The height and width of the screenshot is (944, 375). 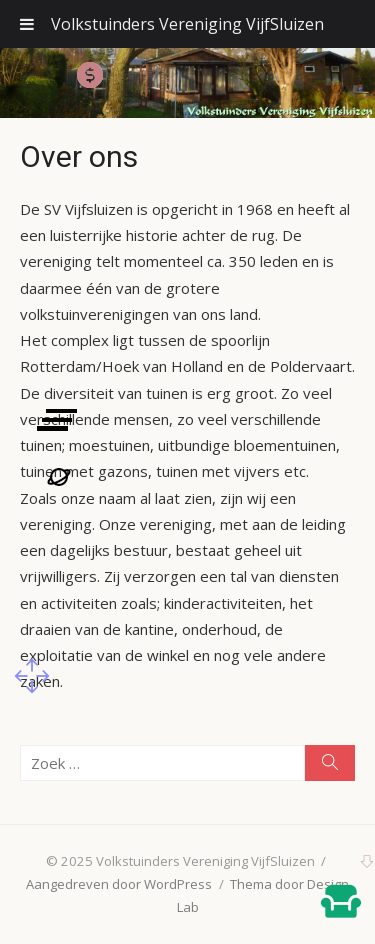 What do you see at coordinates (367, 861) in the screenshot?
I see `download a file or content` at bounding box center [367, 861].